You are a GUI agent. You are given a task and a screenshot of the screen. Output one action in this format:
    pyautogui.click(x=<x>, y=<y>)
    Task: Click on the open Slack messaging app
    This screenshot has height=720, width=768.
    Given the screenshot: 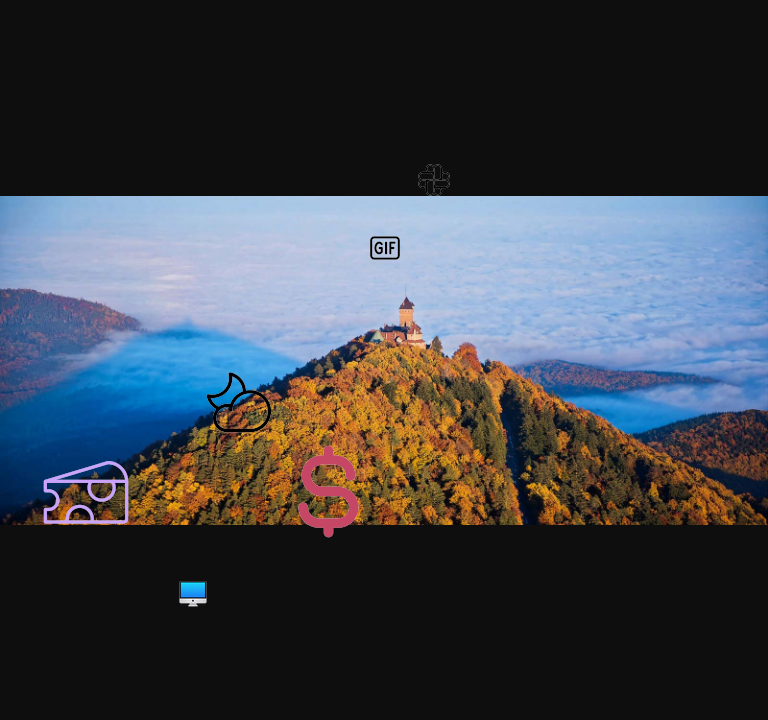 What is the action you would take?
    pyautogui.click(x=434, y=180)
    